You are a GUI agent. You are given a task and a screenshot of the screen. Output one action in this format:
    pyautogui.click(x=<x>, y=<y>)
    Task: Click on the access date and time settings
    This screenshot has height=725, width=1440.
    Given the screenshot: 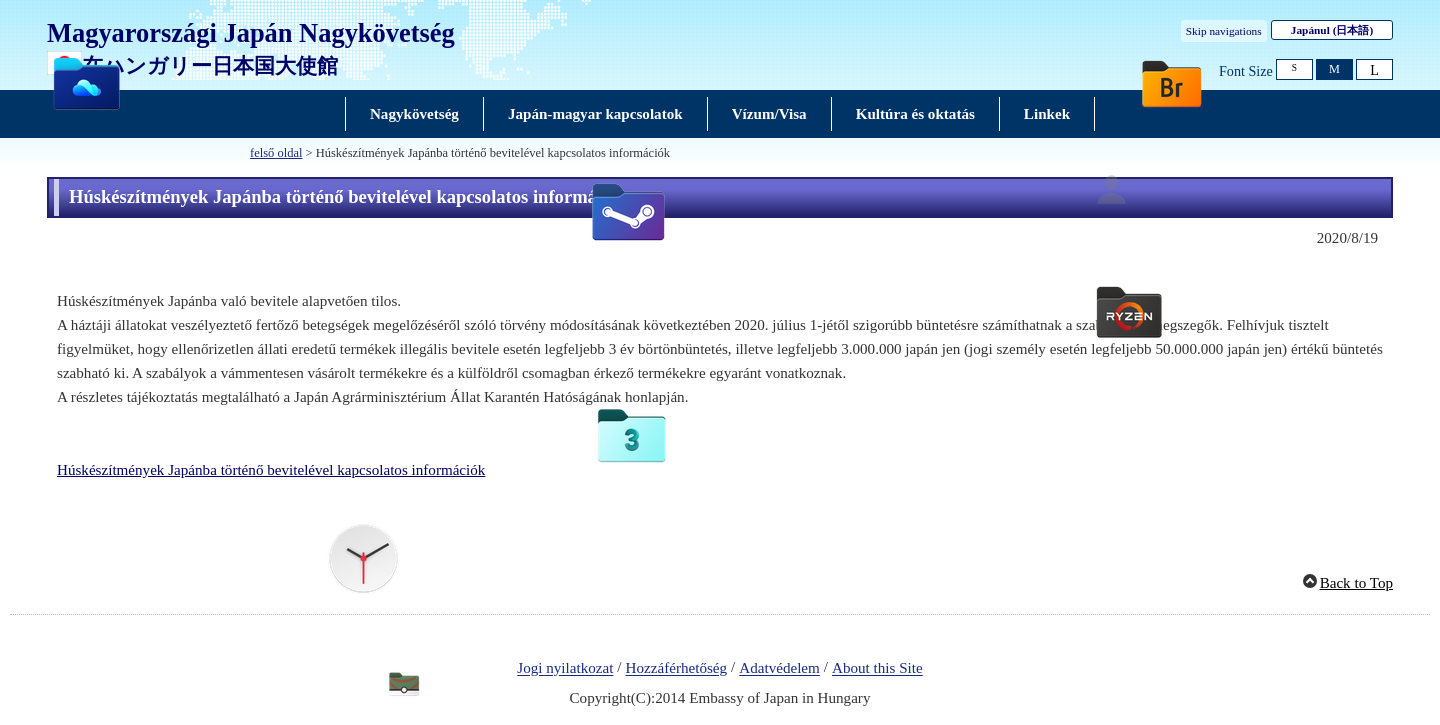 What is the action you would take?
    pyautogui.click(x=363, y=558)
    